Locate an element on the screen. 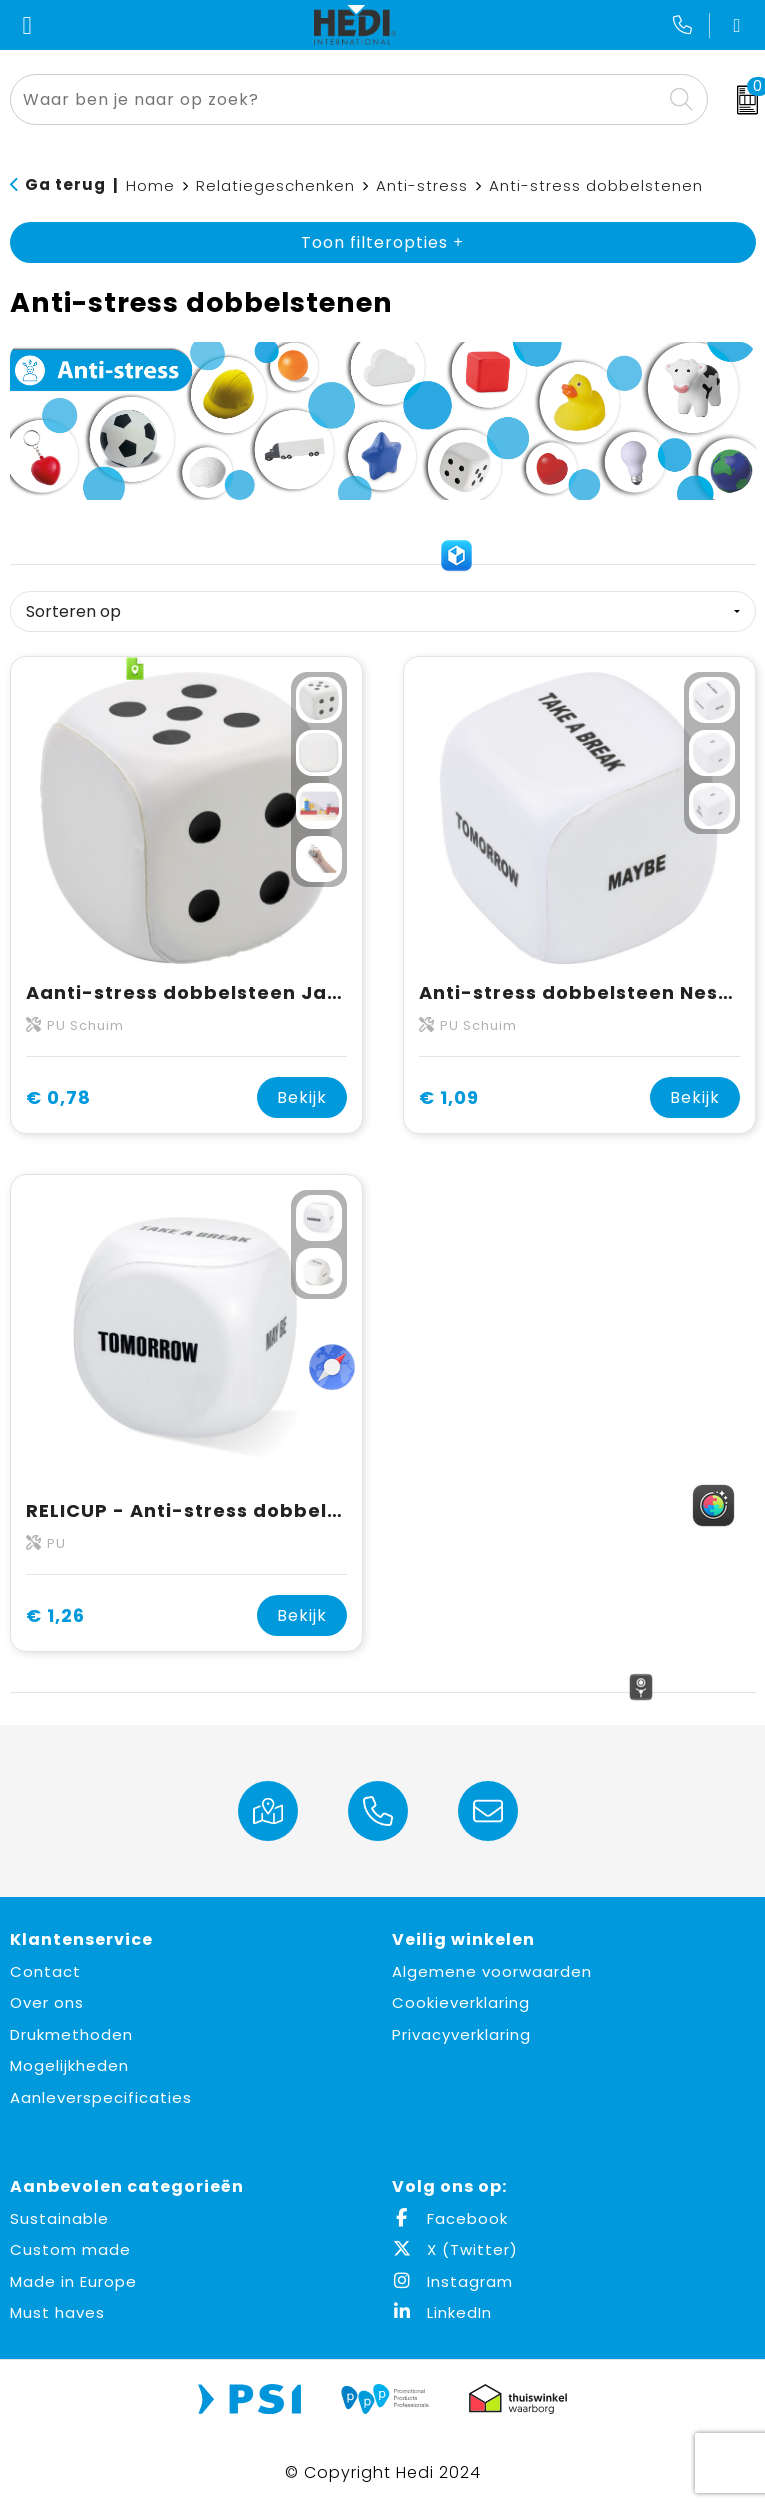 The height and width of the screenshot is (2507, 765). open déjà dup backup application is located at coordinates (641, 1687).